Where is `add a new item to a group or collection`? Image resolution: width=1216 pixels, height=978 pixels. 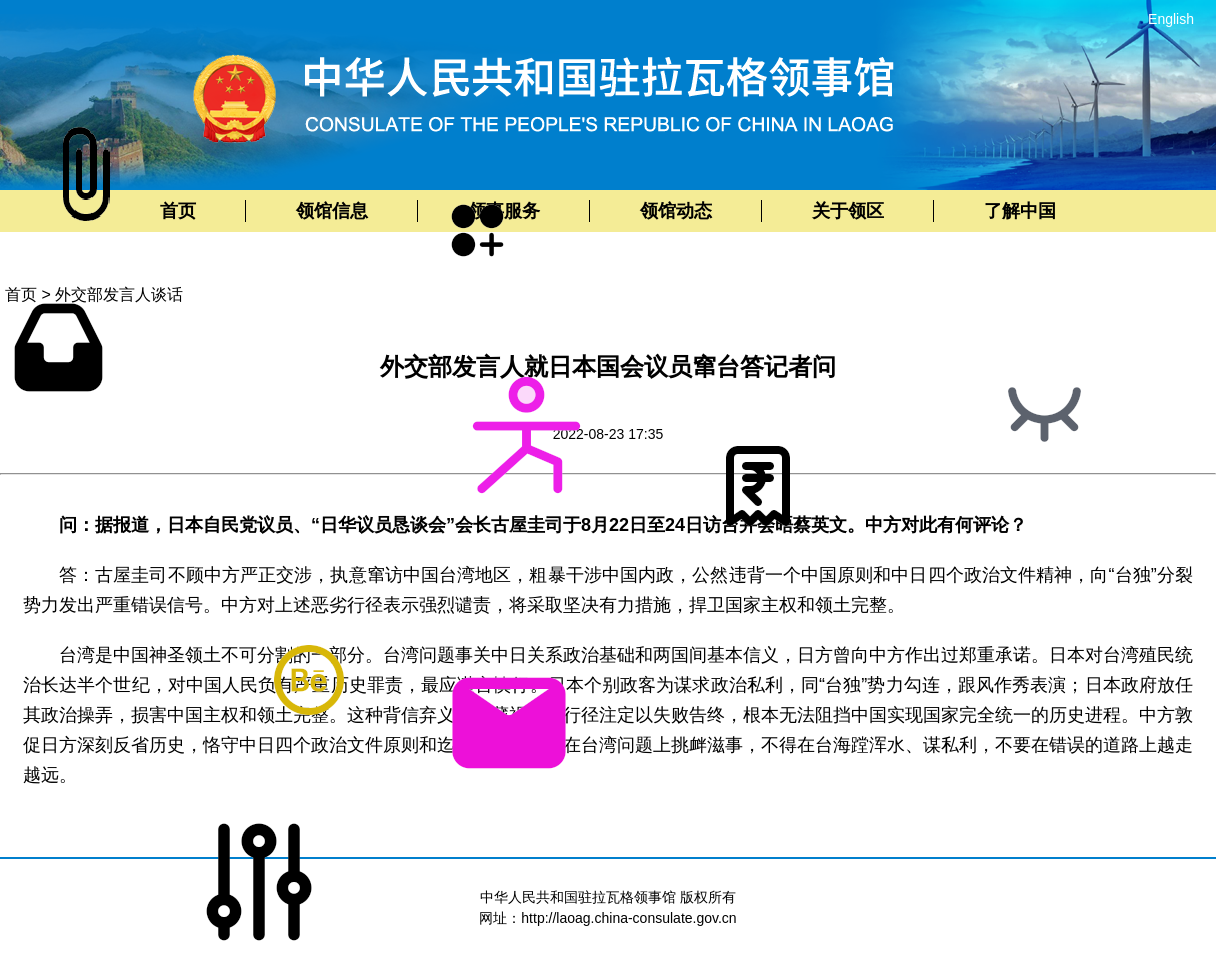 add a new item to a group or collection is located at coordinates (477, 230).